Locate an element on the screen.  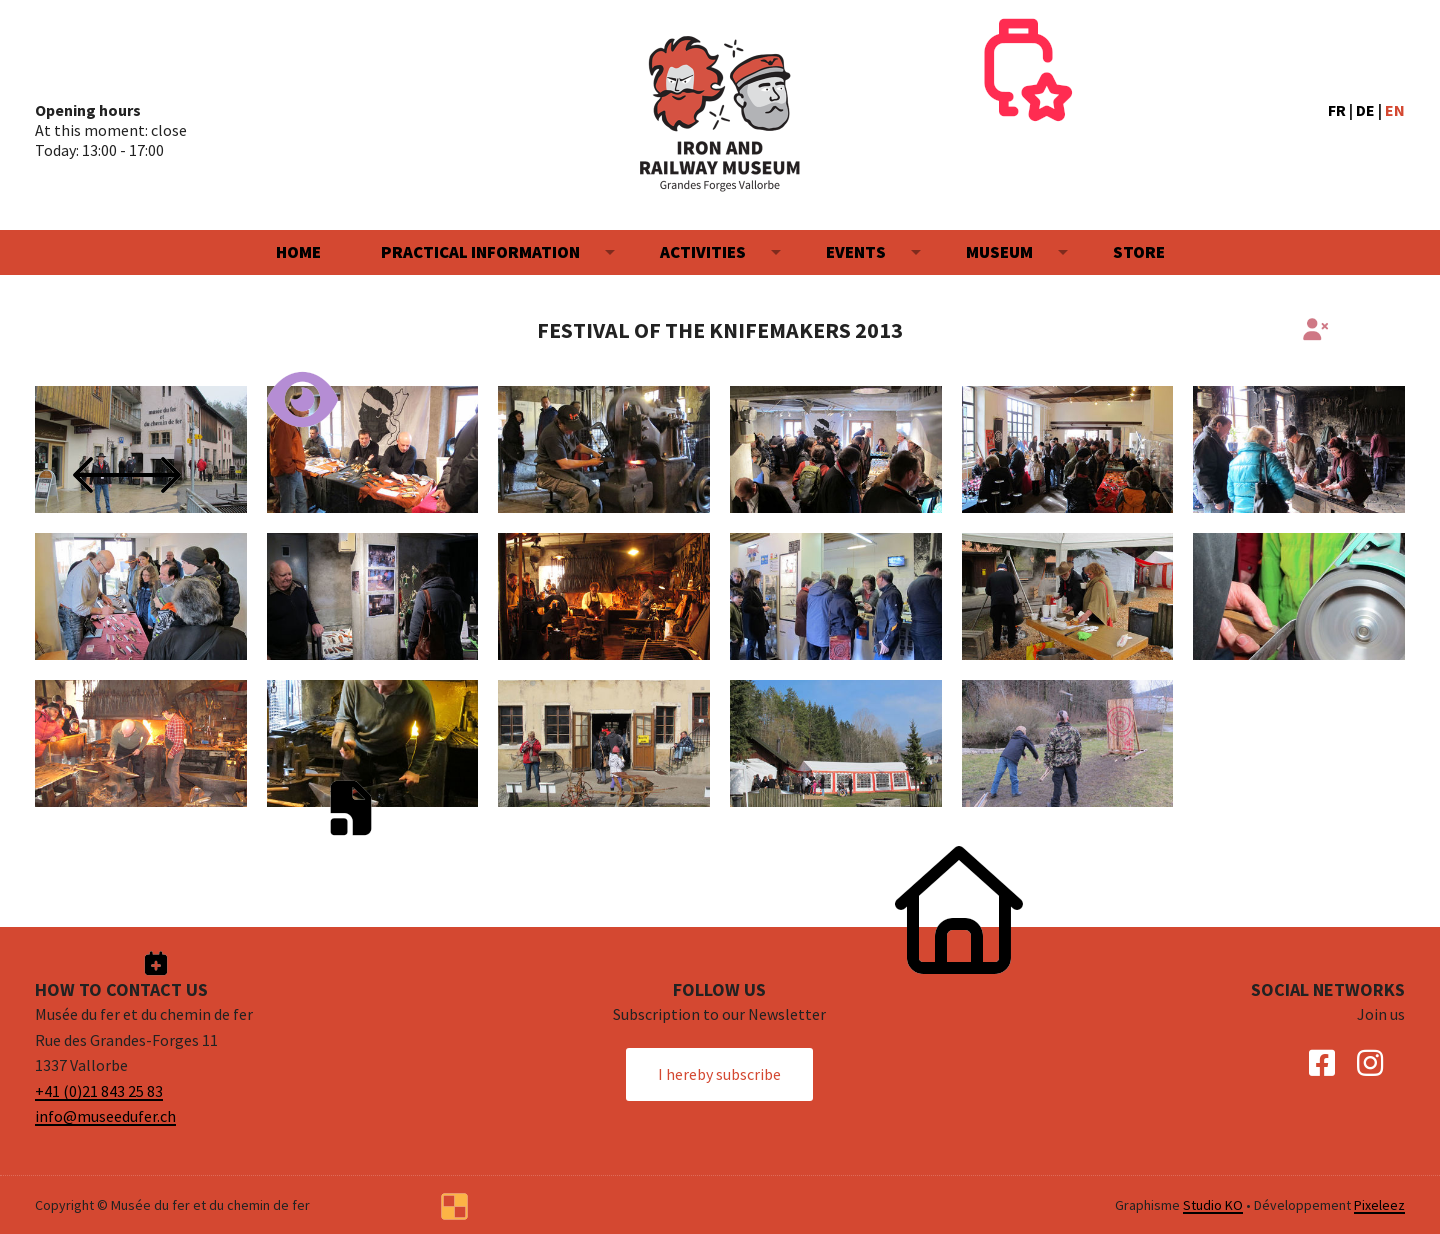
add a new event to your calendar is located at coordinates (156, 964).